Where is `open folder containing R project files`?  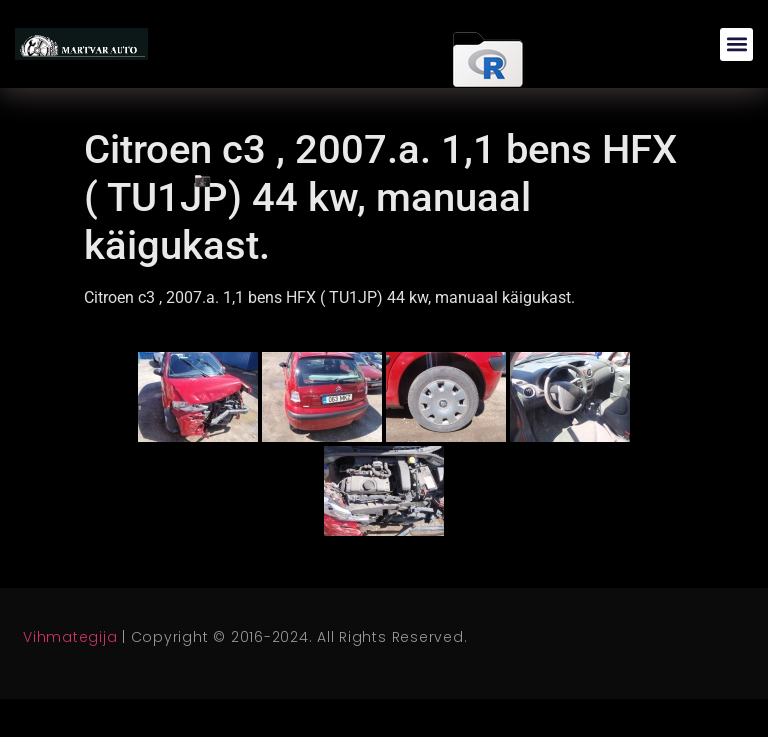
open folder containing R project files is located at coordinates (487, 61).